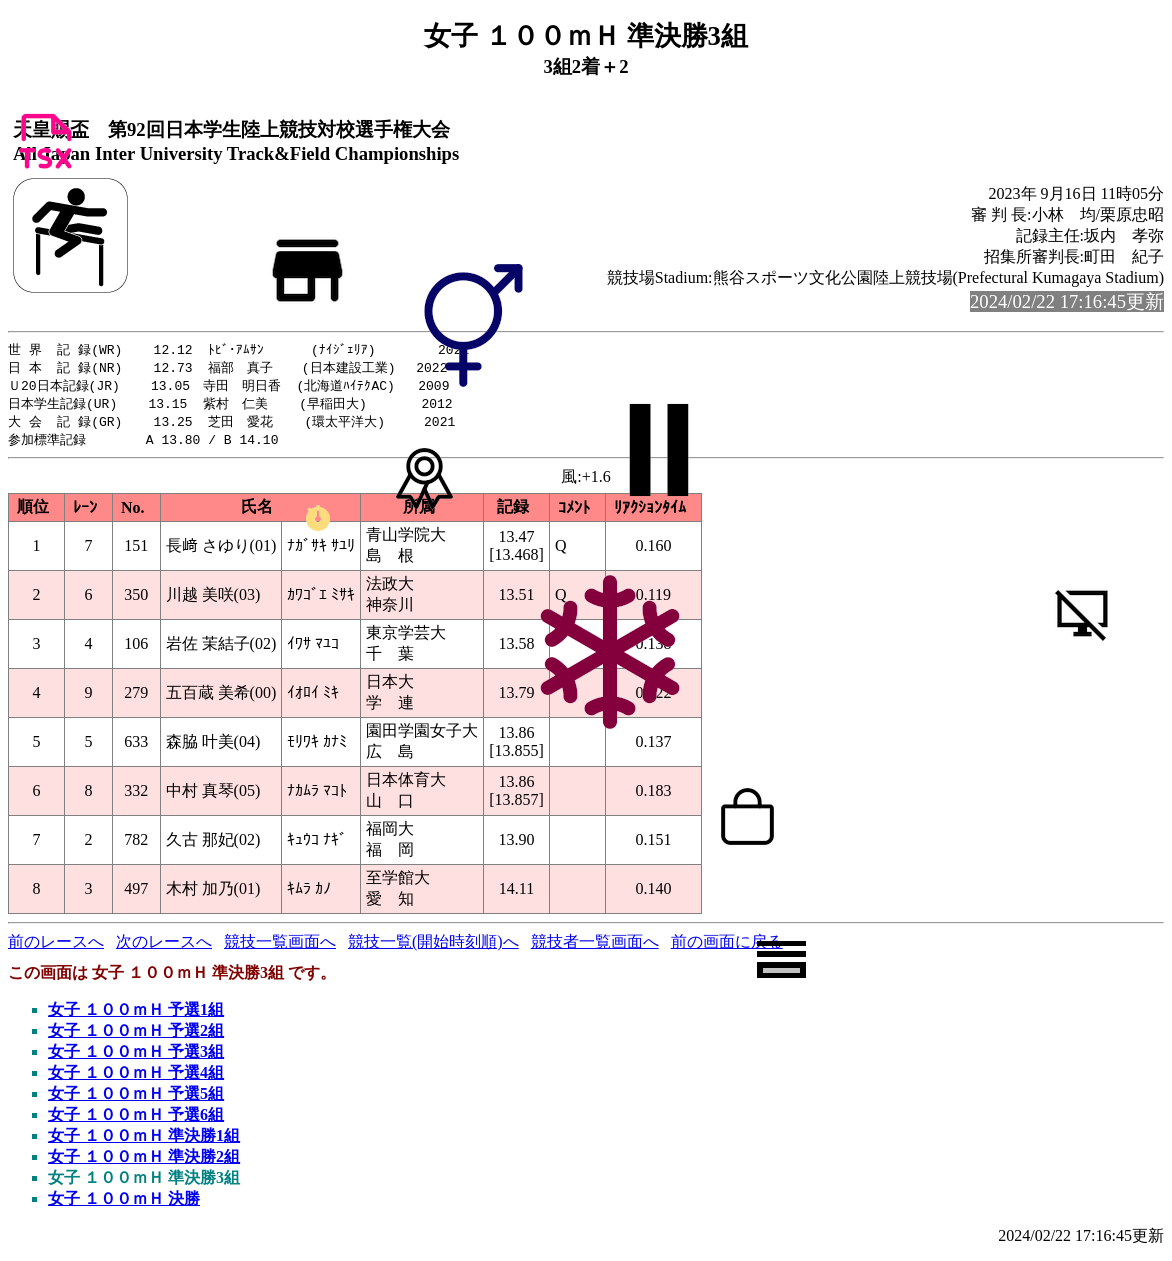  What do you see at coordinates (307, 270) in the screenshot?
I see `find nearby stores or shops` at bounding box center [307, 270].